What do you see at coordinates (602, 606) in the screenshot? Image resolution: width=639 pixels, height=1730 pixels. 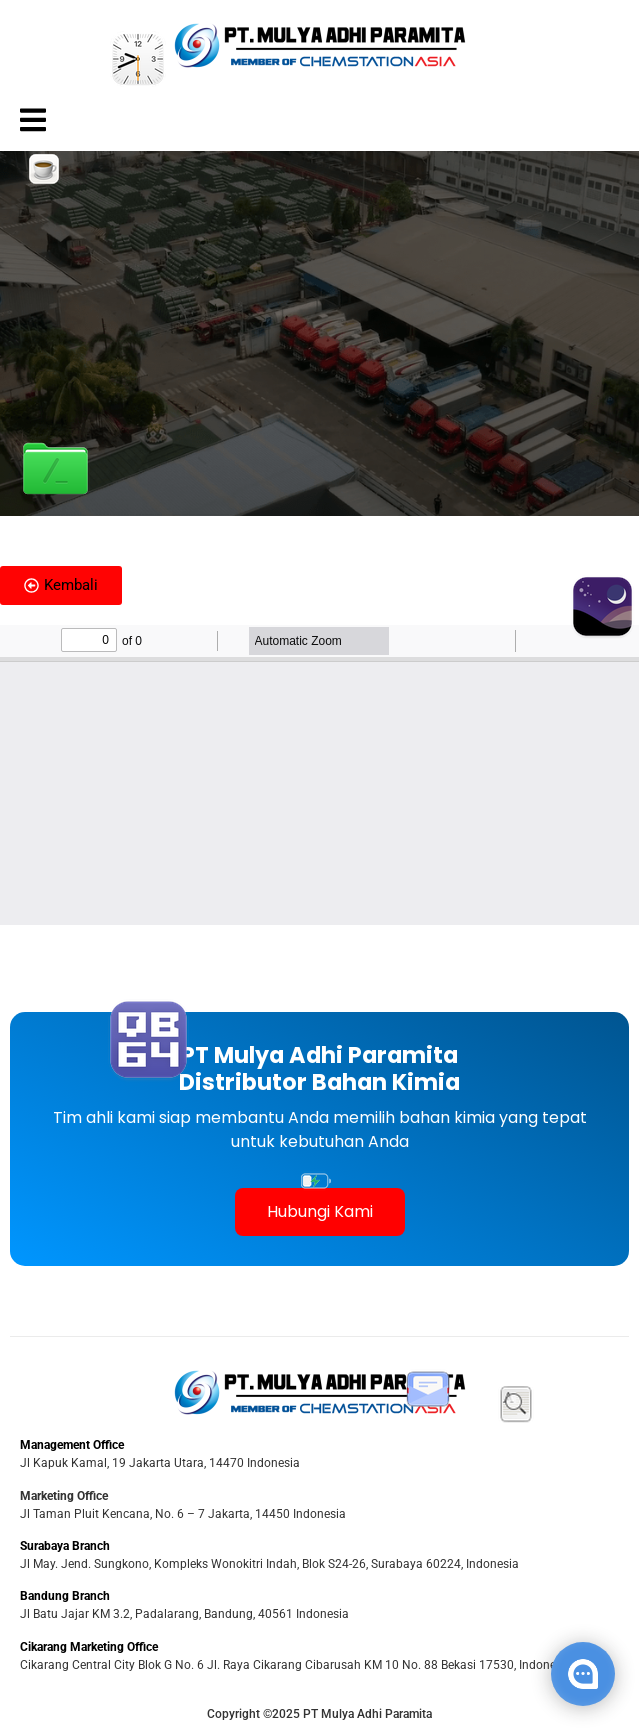 I see `open stellarium planetarium app` at bounding box center [602, 606].